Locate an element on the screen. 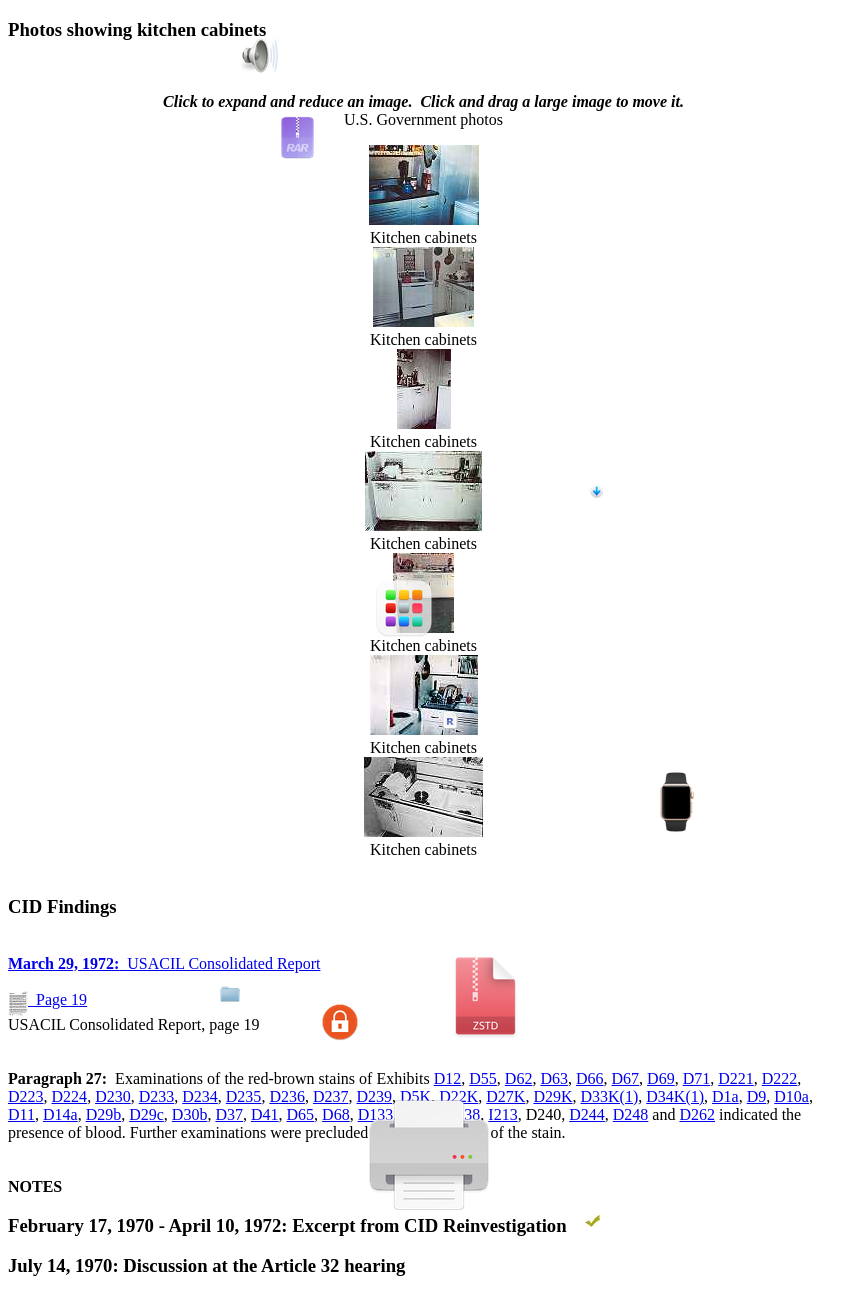 This screenshot has width=847, height=1296. an R programming language source file is located at coordinates (450, 720).